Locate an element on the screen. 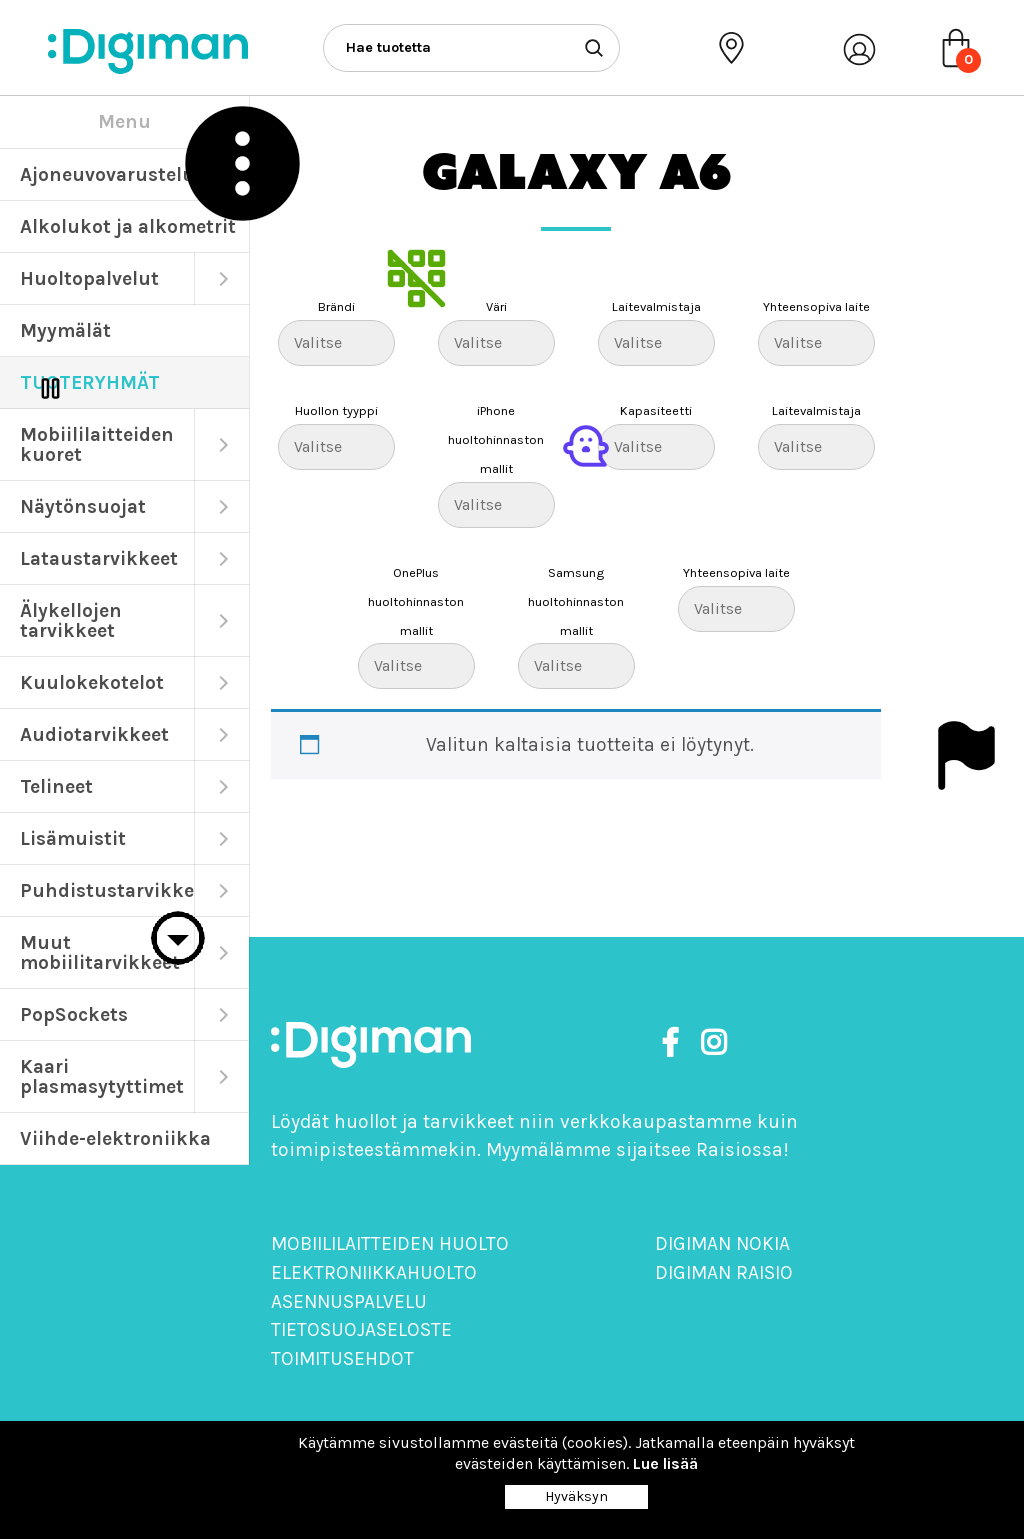 The image size is (1024, 1539). dialpad is currently disabled is located at coordinates (416, 278).